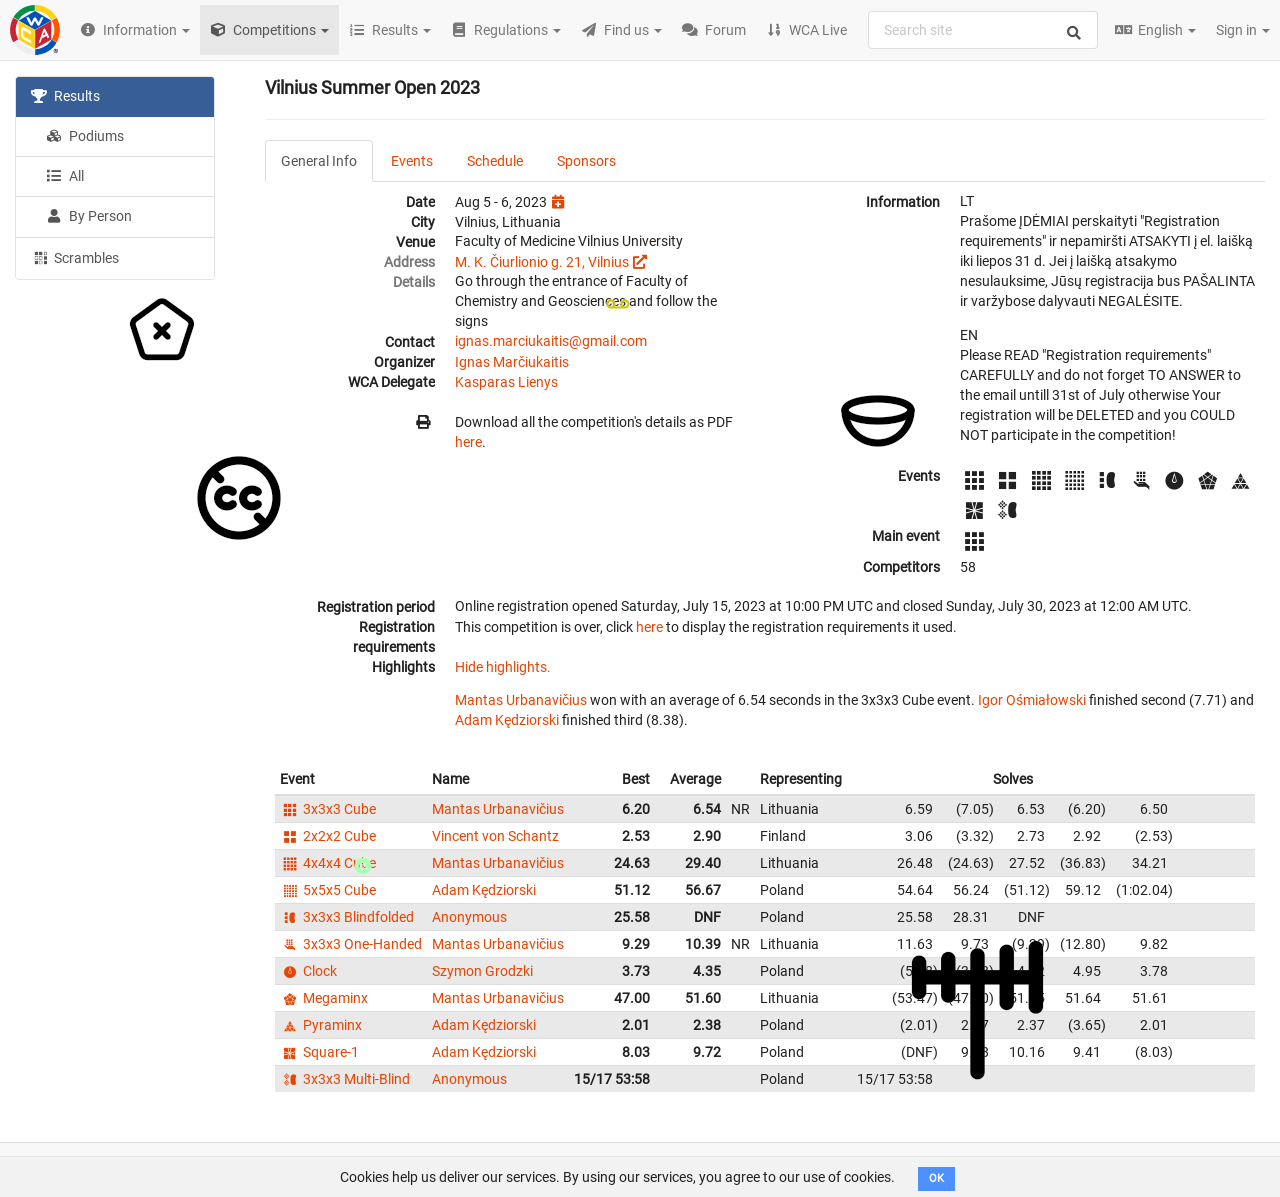 The height and width of the screenshot is (1197, 1280). What do you see at coordinates (363, 866) in the screenshot?
I see `go back to previous section` at bounding box center [363, 866].